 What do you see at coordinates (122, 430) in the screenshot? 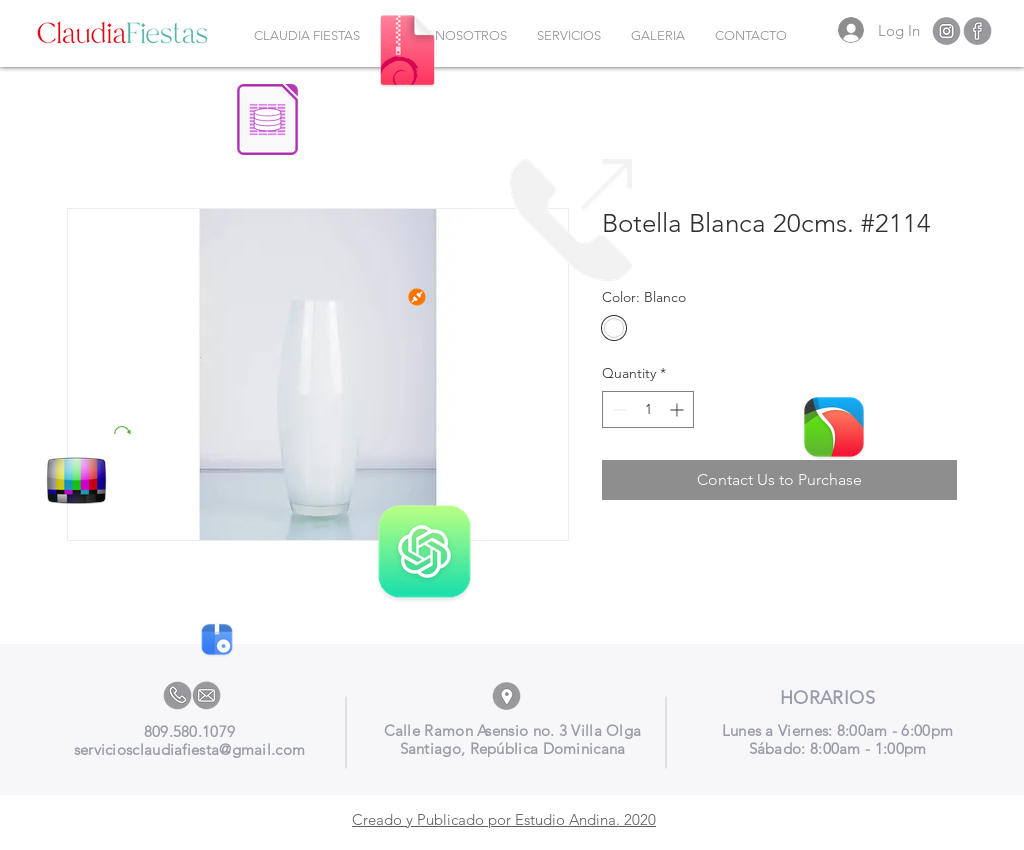
I see `redo the last undone action` at bounding box center [122, 430].